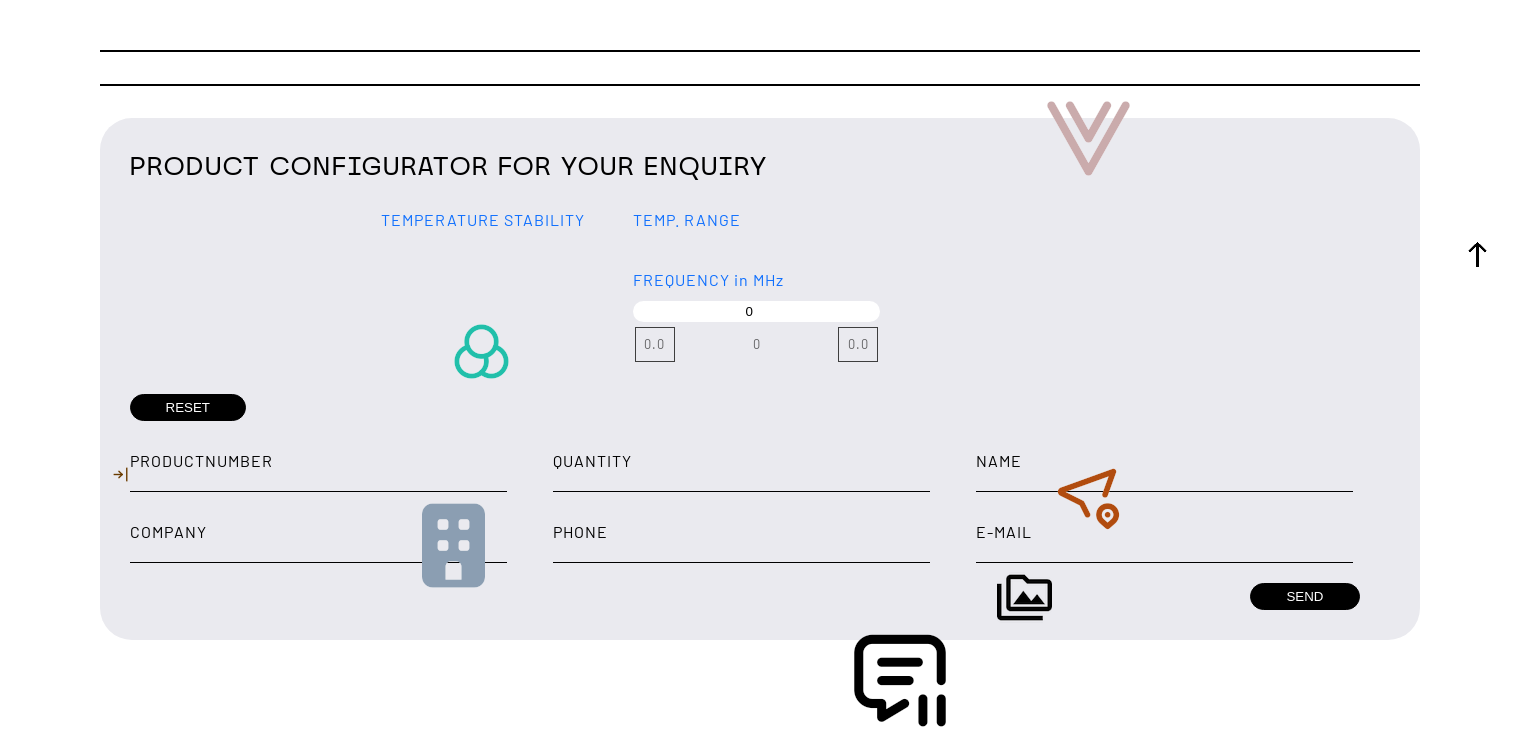 This screenshot has height=744, width=1519. What do you see at coordinates (453, 545) in the screenshot?
I see `view company or organization profile` at bounding box center [453, 545].